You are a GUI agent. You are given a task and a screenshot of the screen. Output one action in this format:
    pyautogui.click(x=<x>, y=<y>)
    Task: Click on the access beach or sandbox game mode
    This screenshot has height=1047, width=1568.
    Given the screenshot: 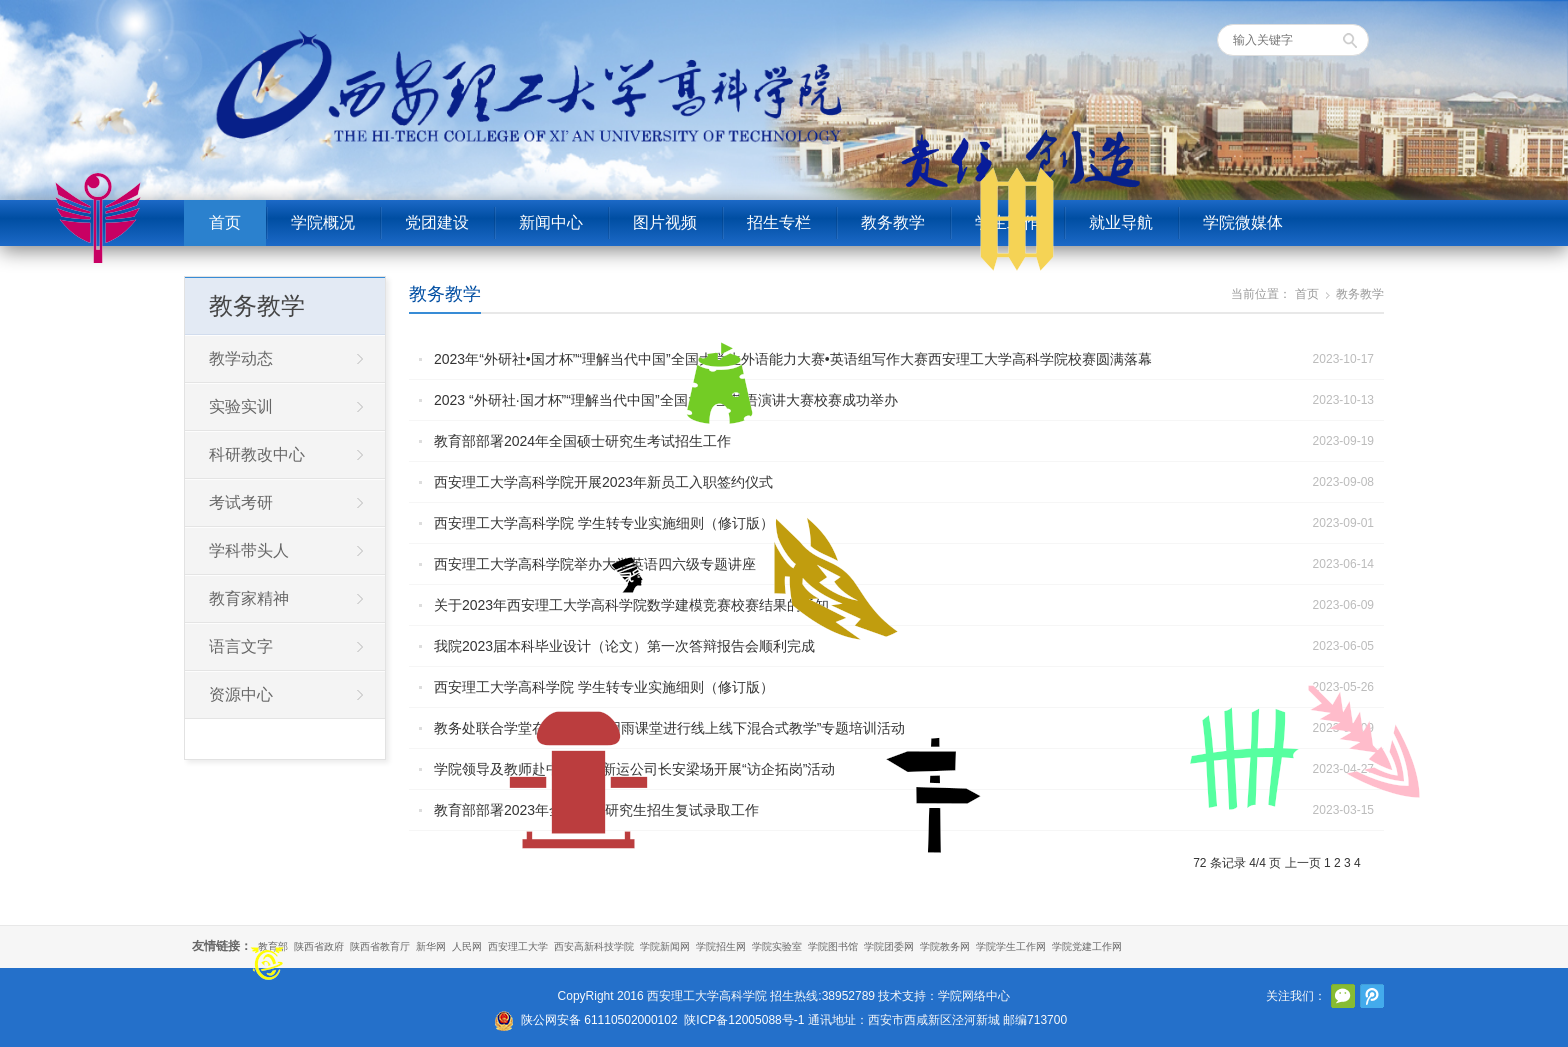 What is the action you would take?
    pyautogui.click(x=719, y=382)
    